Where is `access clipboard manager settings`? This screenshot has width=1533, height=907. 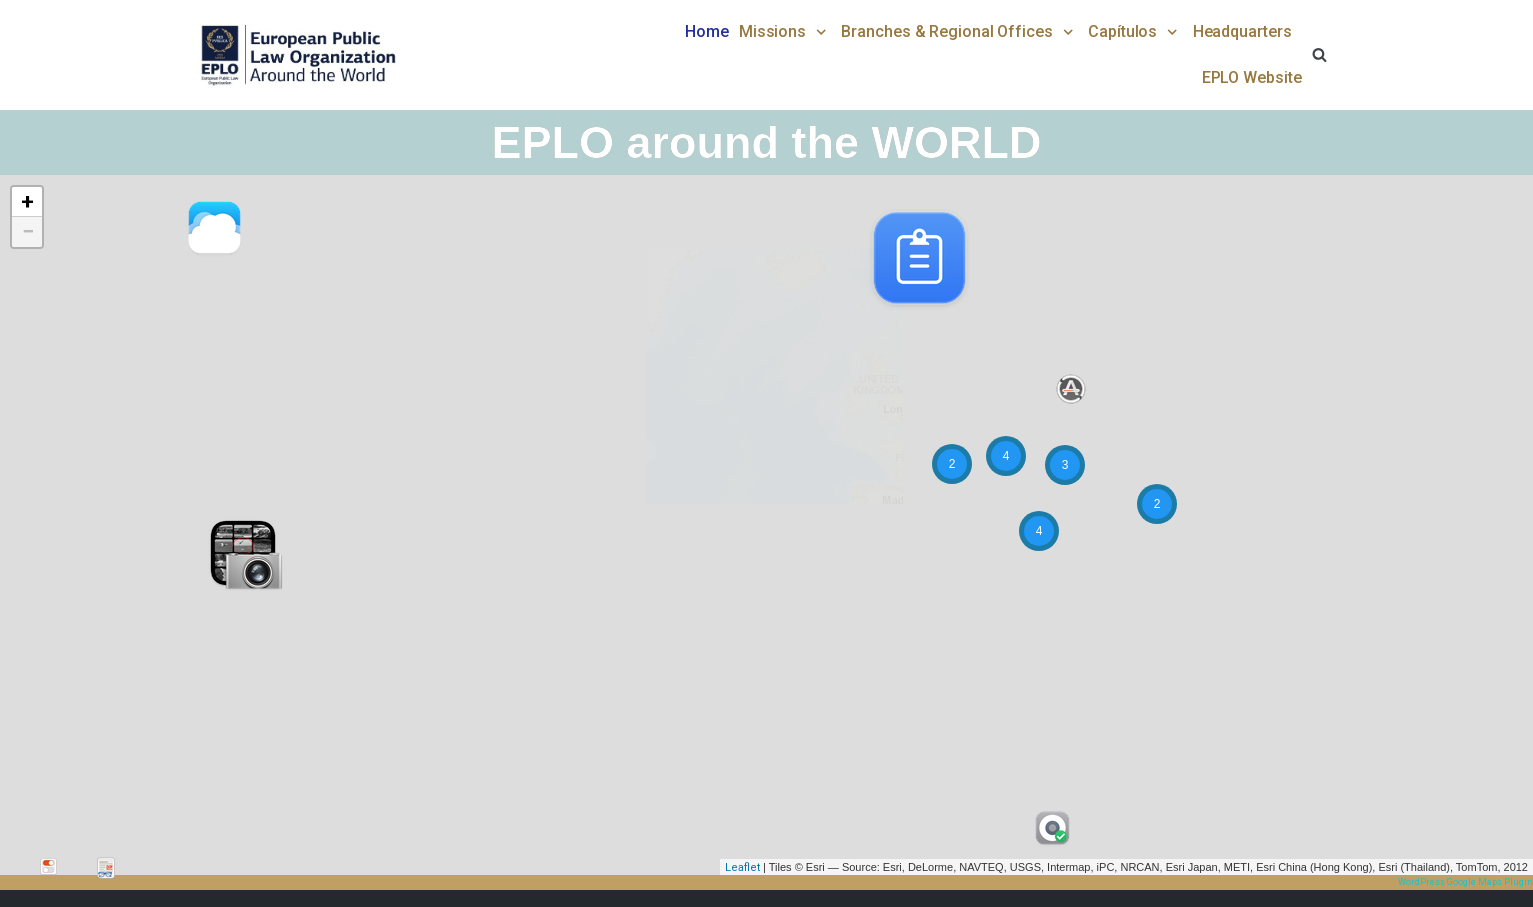
access clipboard manager settings is located at coordinates (919, 259).